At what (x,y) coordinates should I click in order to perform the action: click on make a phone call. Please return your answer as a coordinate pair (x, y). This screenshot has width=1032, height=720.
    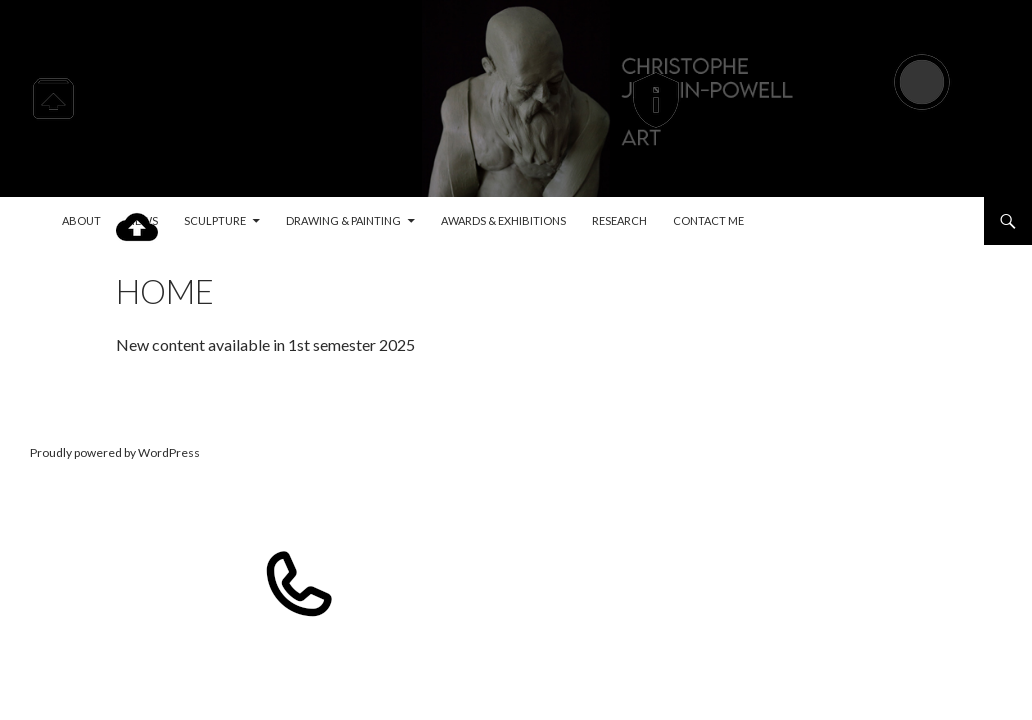
    Looking at the image, I should click on (298, 585).